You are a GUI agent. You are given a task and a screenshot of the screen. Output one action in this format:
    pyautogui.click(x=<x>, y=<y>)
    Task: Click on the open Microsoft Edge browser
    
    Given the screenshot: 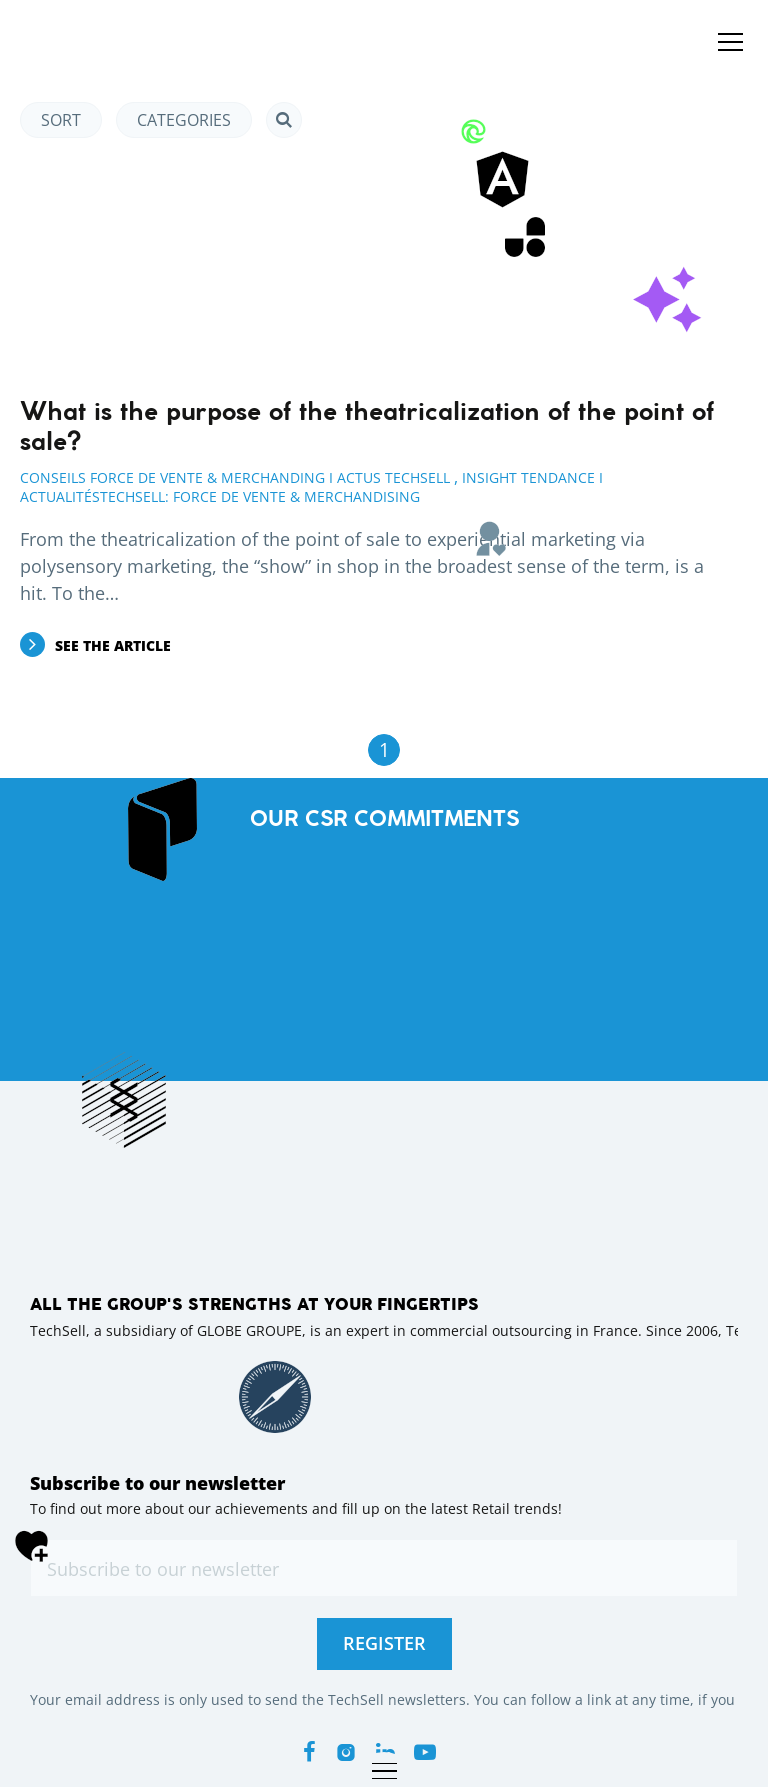 What is the action you would take?
    pyautogui.click(x=473, y=131)
    